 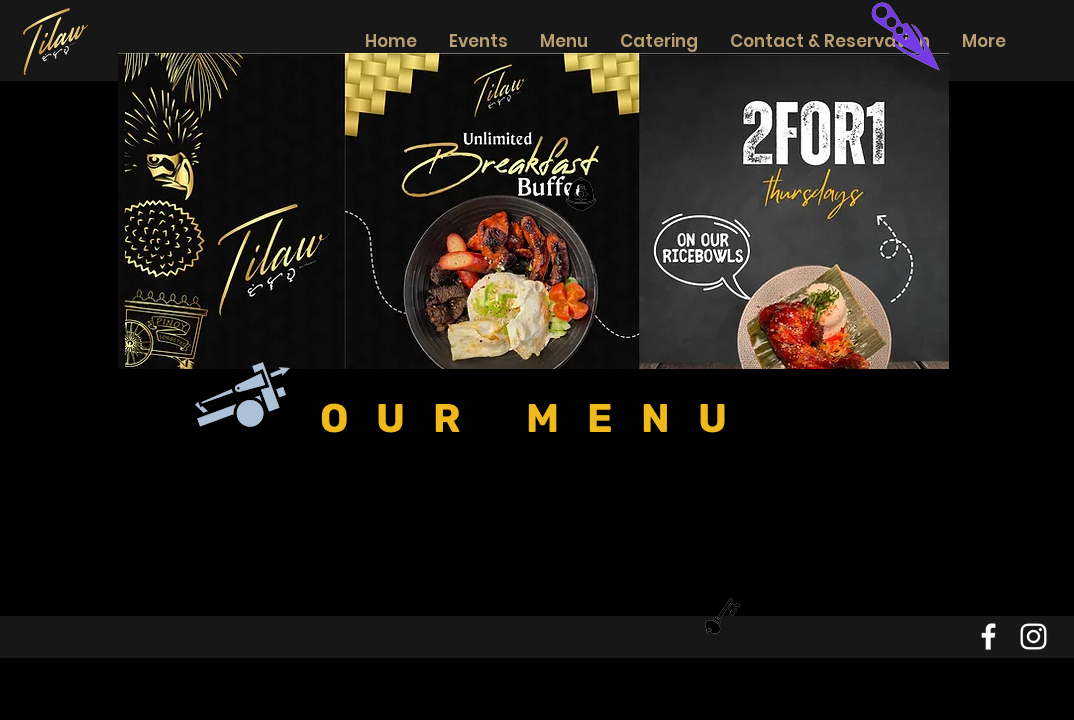 I want to click on access security or authentication settings, so click(x=723, y=616).